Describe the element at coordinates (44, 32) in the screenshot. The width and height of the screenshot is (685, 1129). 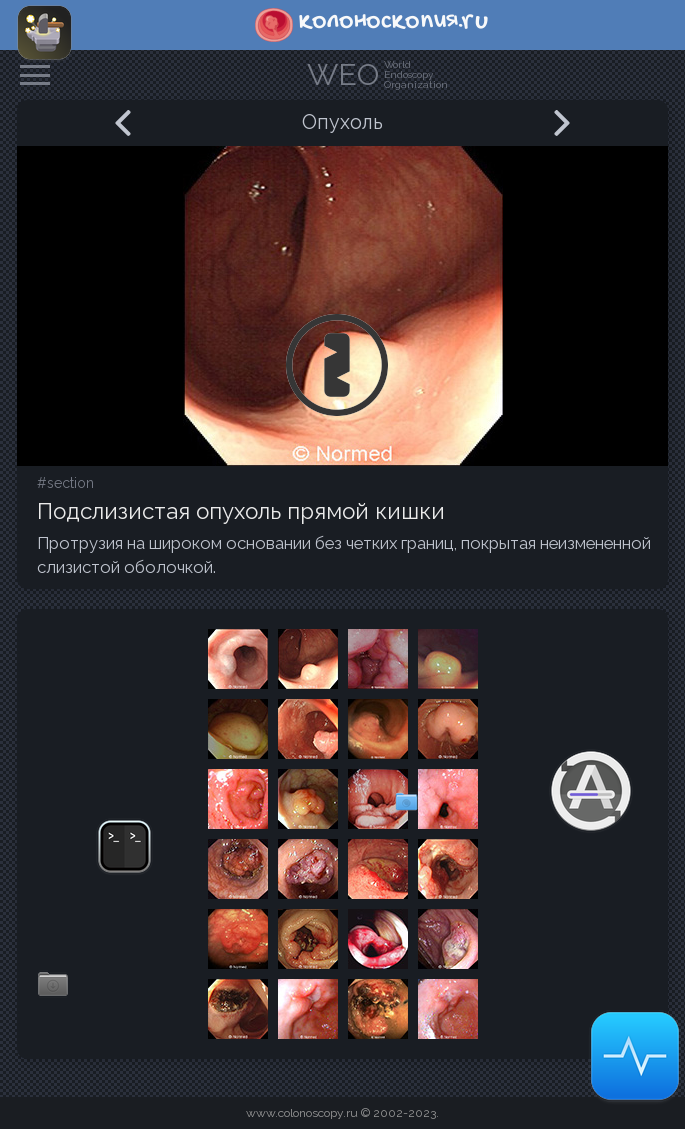
I see `open forge sparks app for git forge notifications` at that location.